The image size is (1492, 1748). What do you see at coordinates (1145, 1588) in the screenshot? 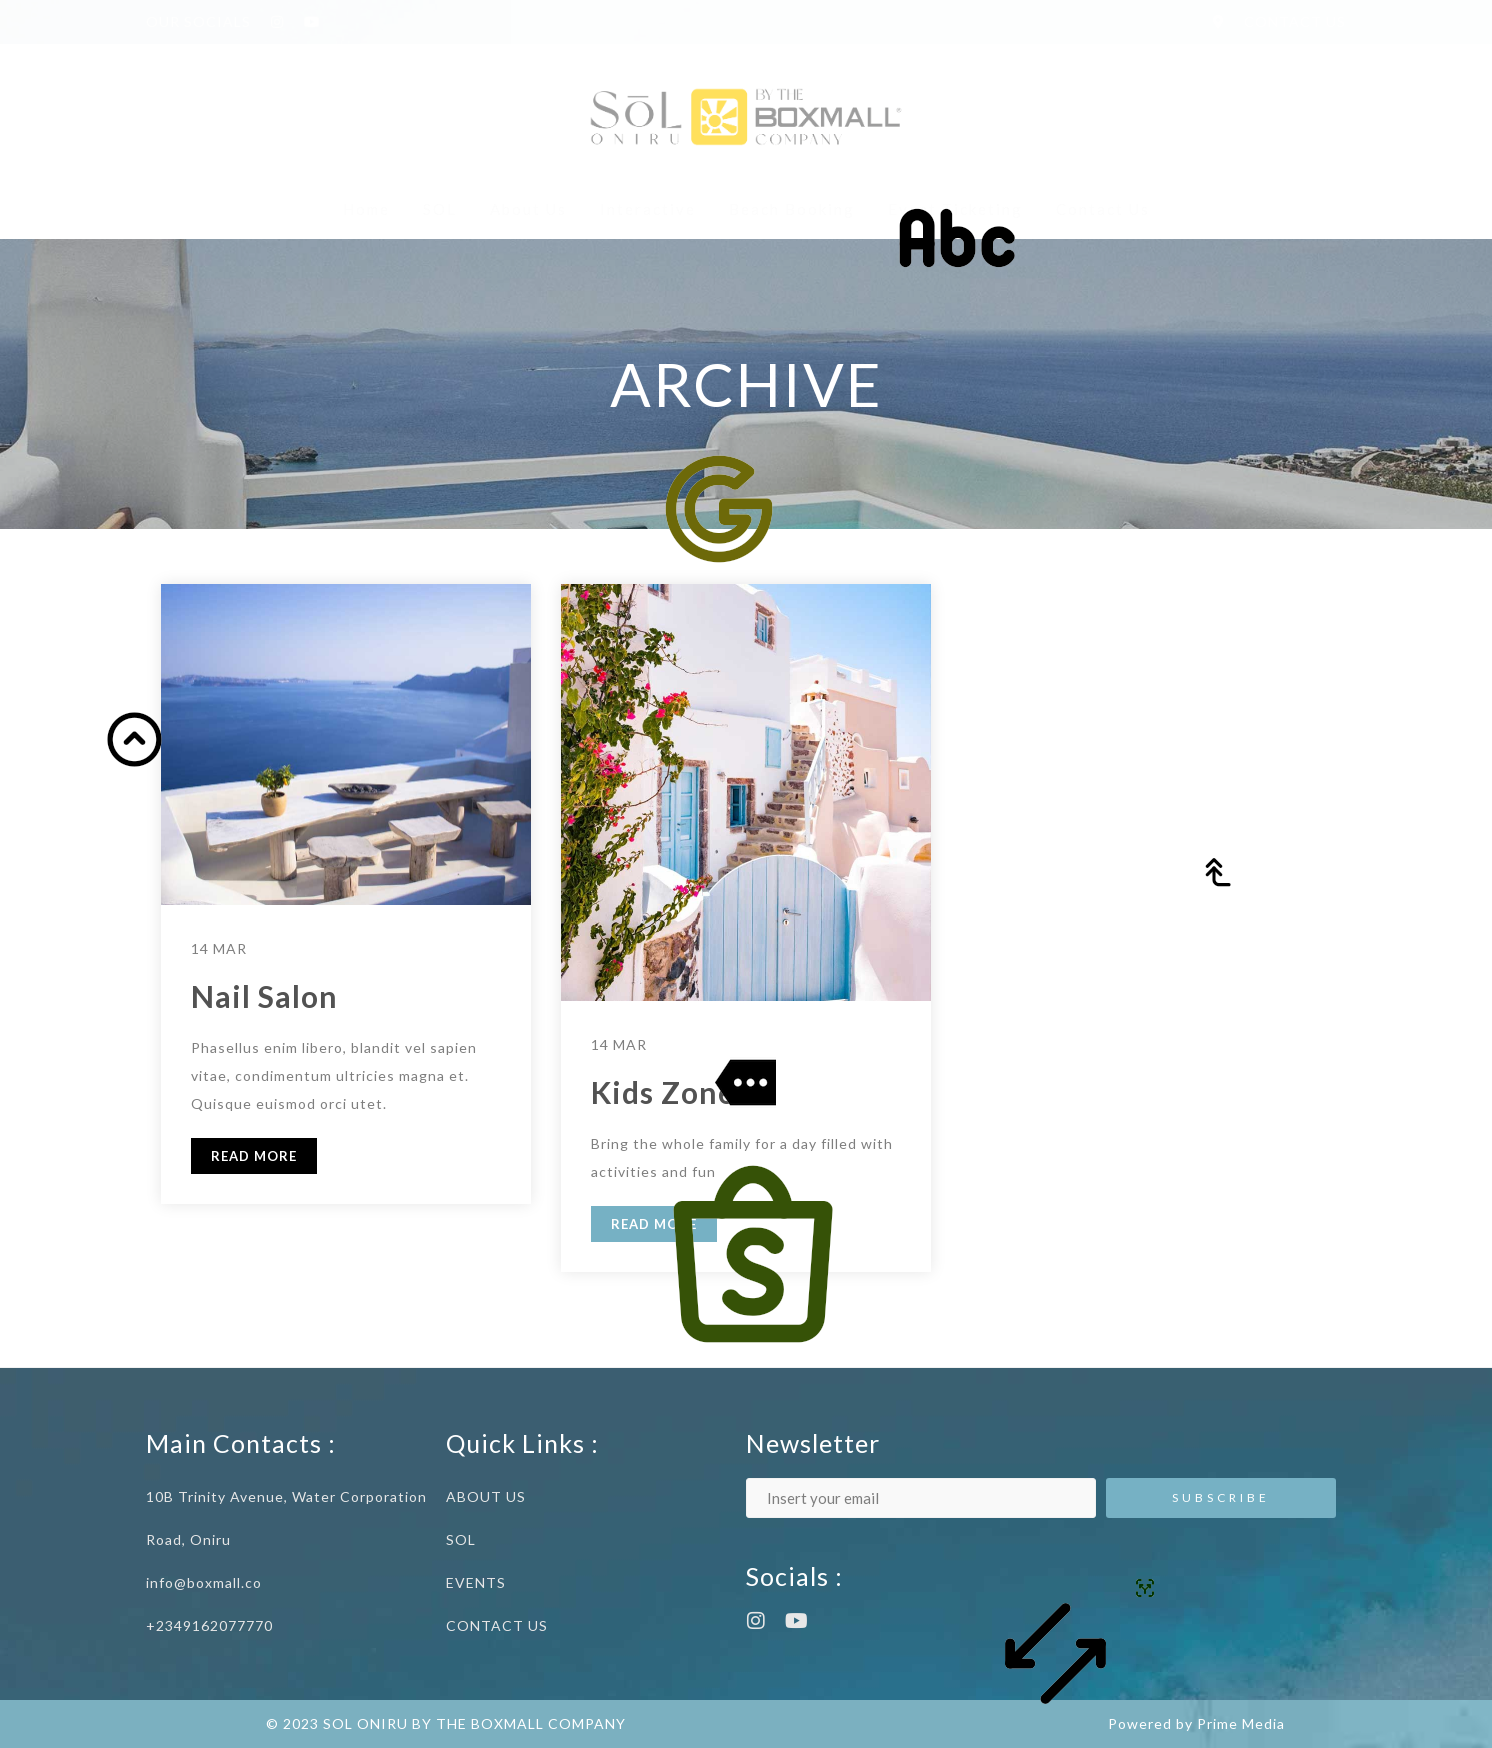
I see `scan or capture a route` at bounding box center [1145, 1588].